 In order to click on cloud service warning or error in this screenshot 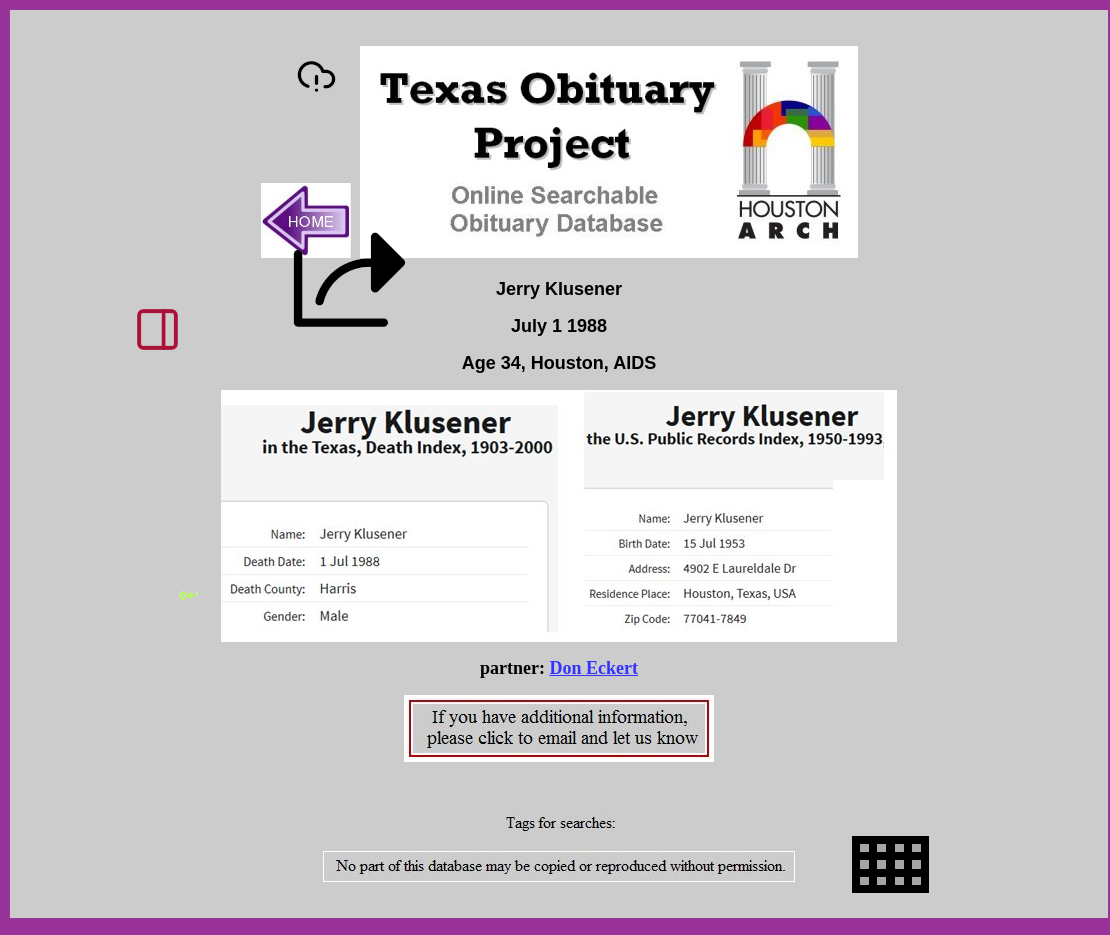, I will do `click(316, 76)`.